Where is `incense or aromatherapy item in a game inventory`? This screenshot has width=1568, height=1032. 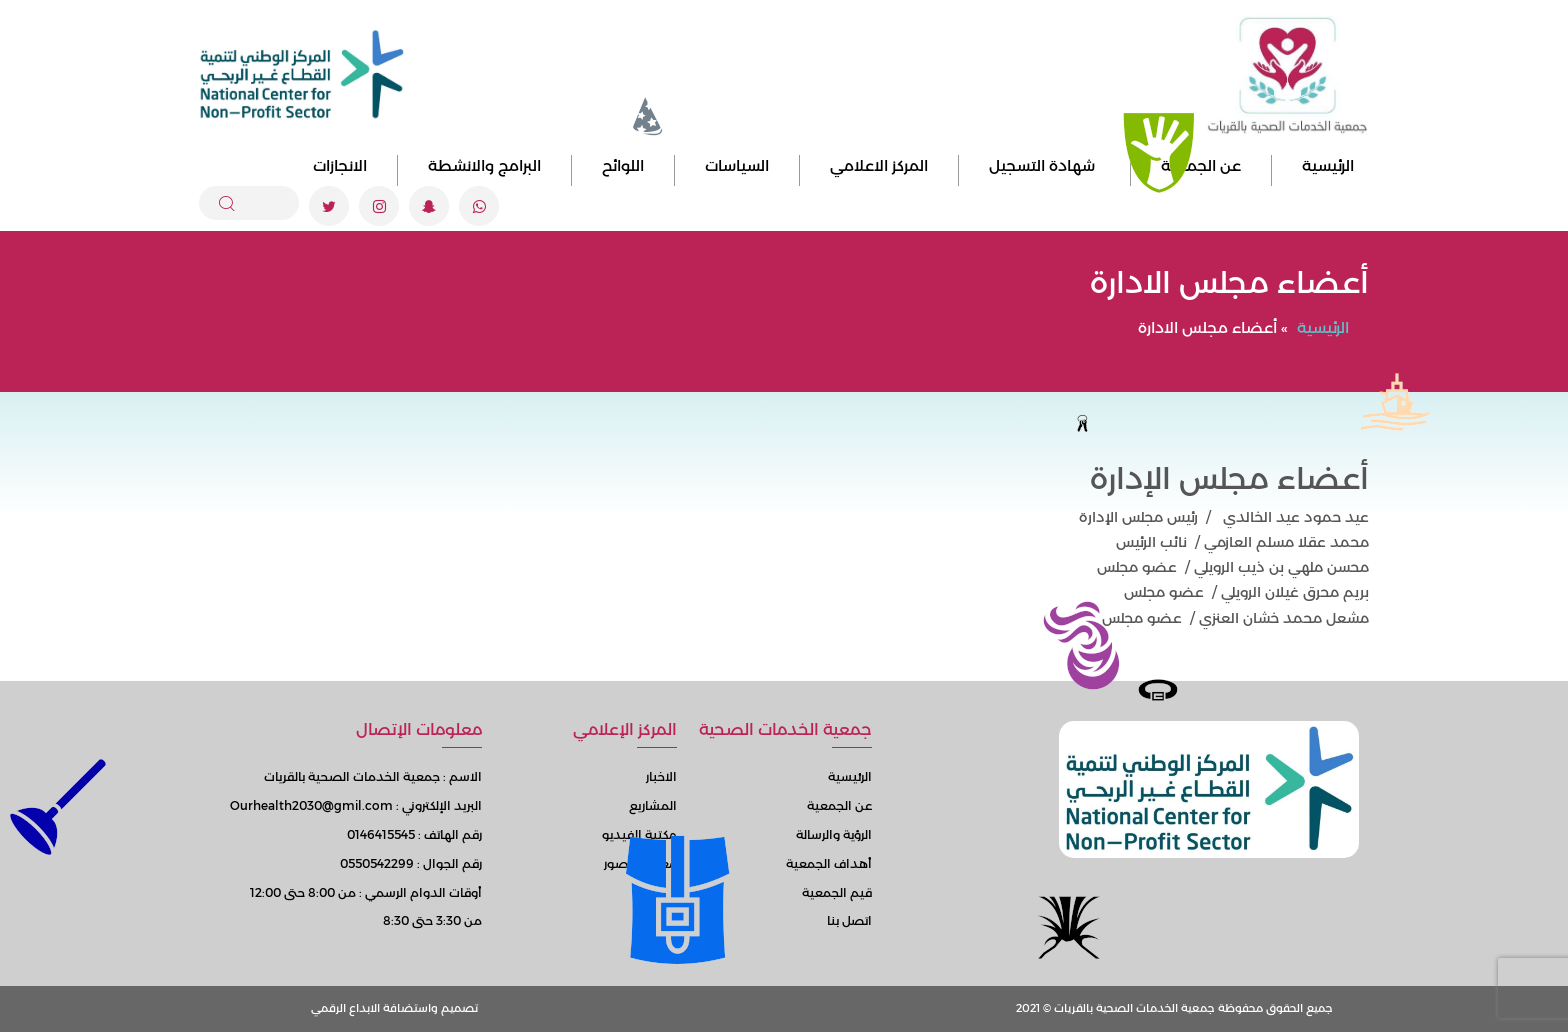 incense or aromatherapy item in a game inventory is located at coordinates (1085, 646).